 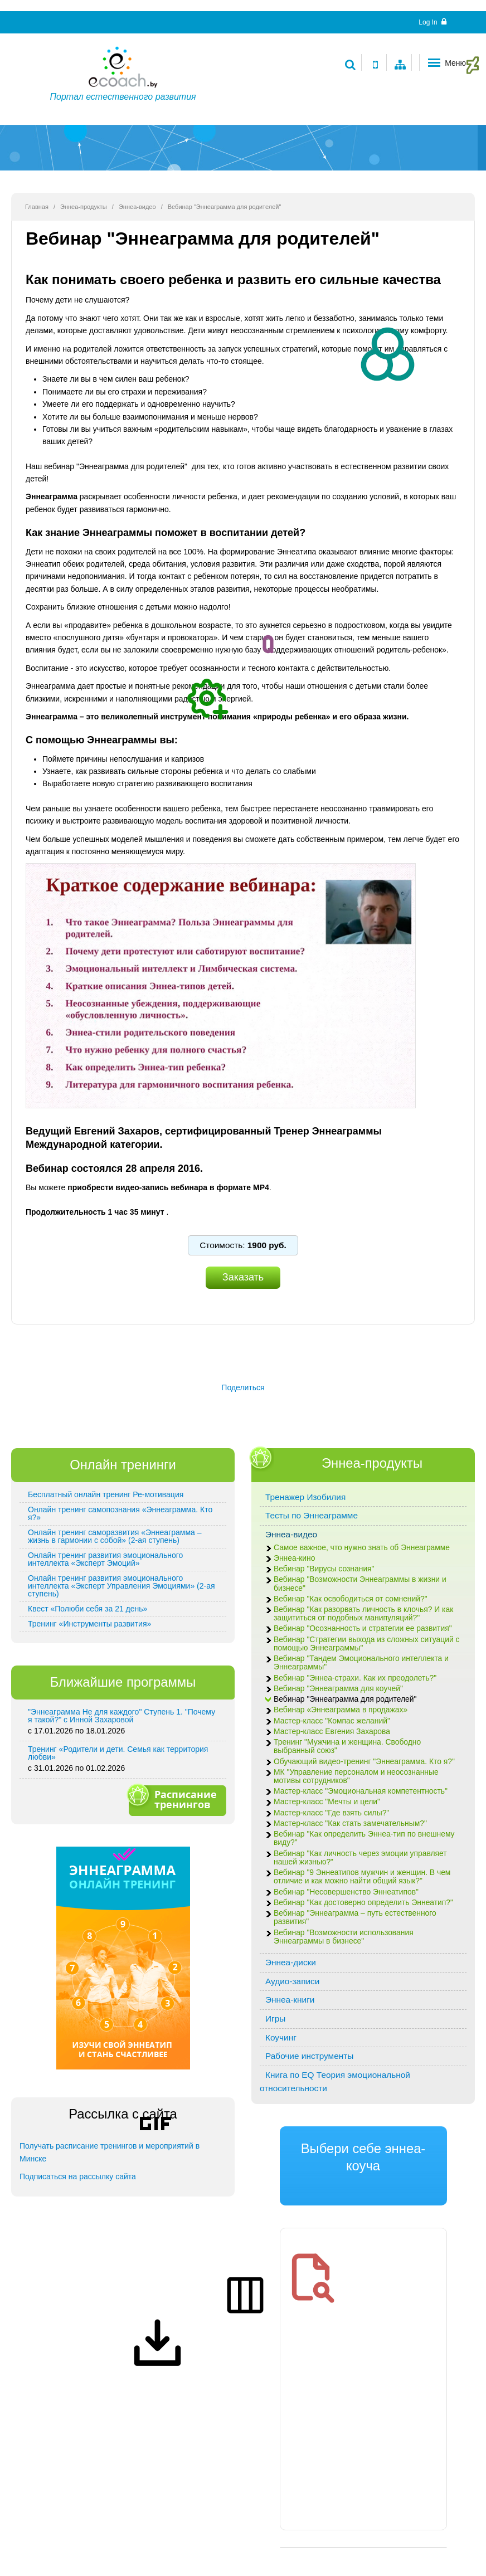 I want to click on insert a GIF into your message, so click(x=155, y=2124).